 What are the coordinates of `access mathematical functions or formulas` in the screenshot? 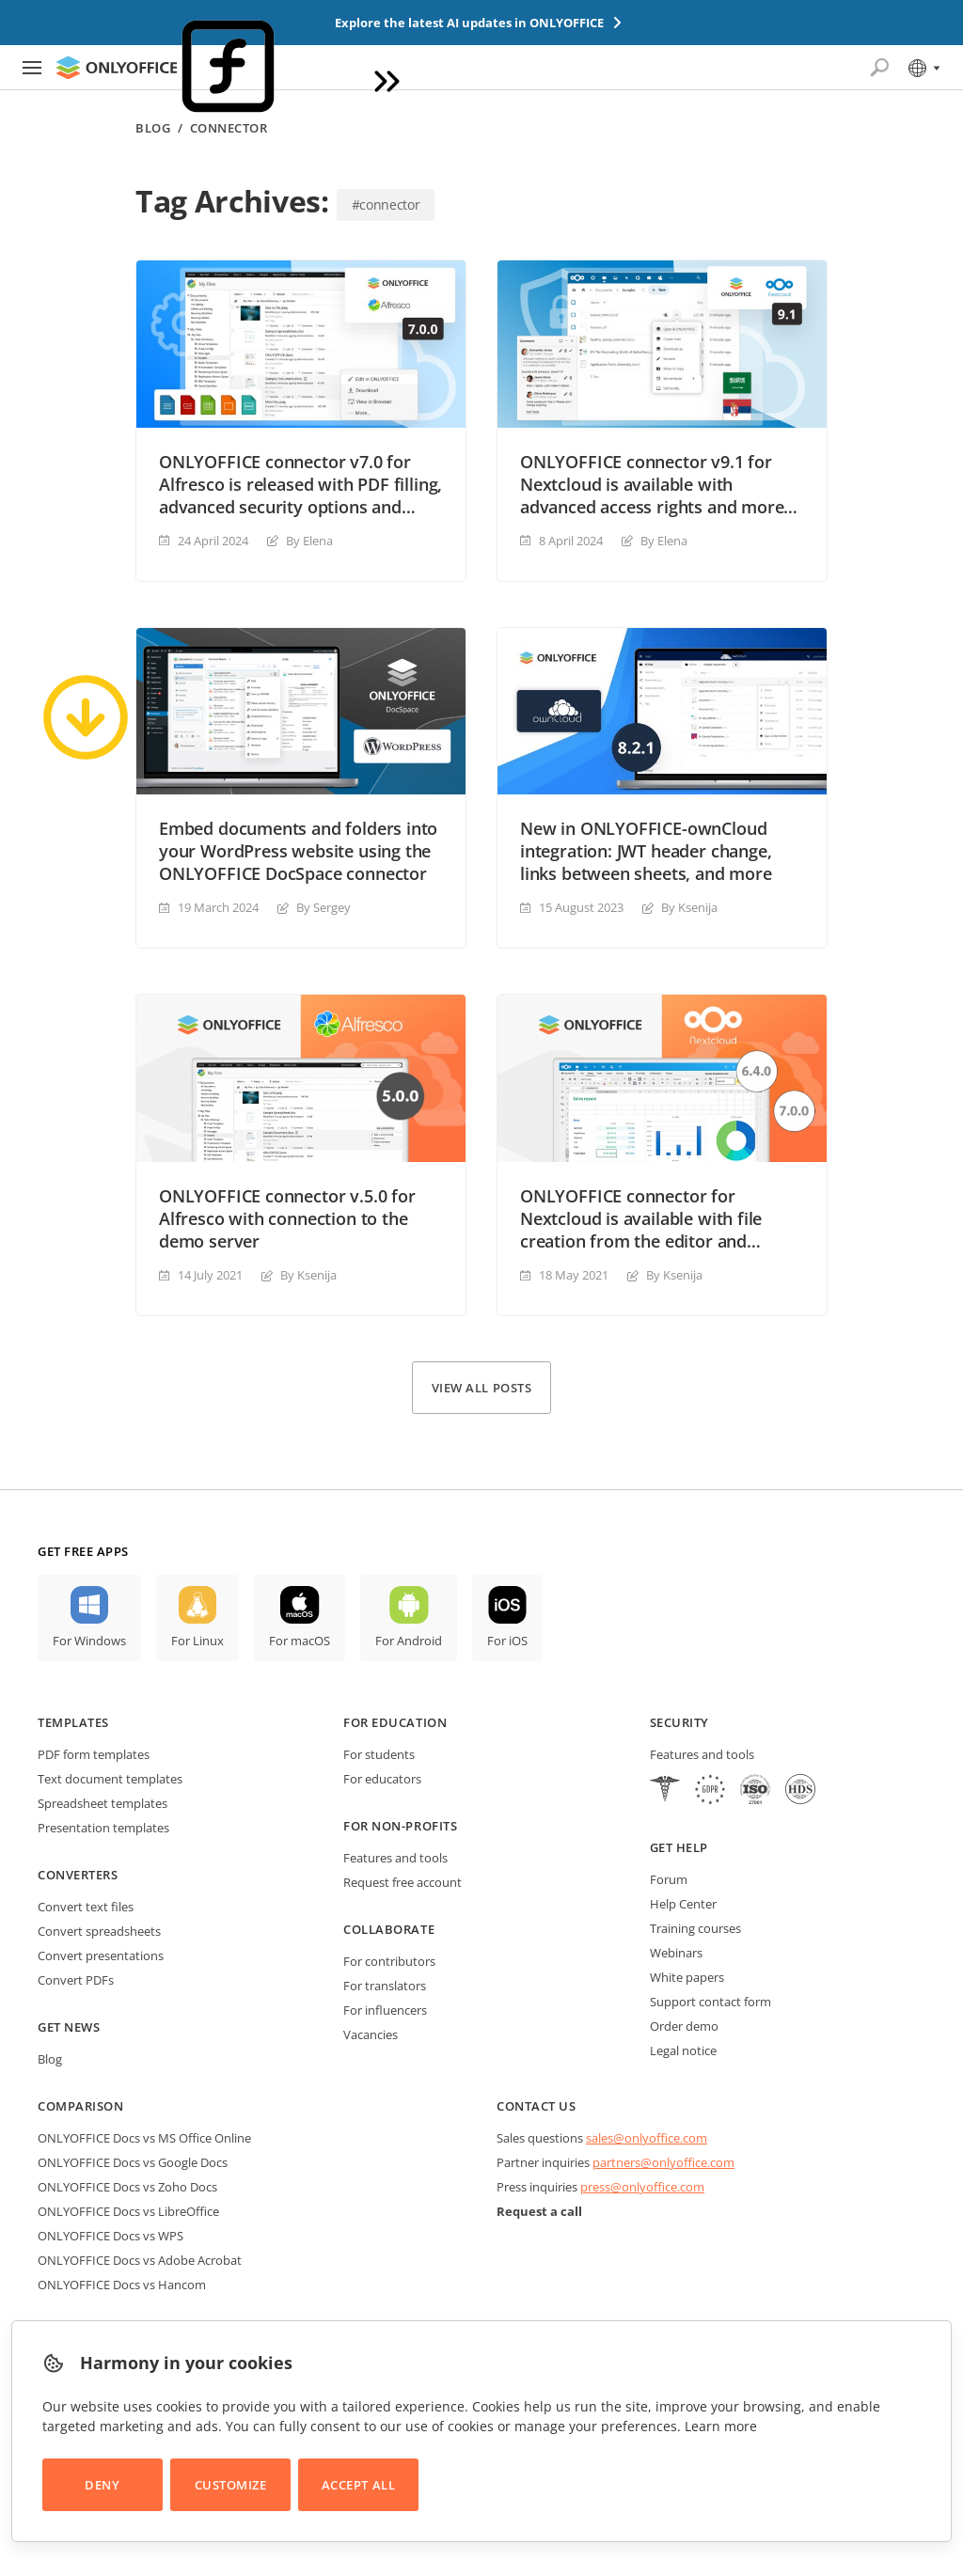 It's located at (228, 66).